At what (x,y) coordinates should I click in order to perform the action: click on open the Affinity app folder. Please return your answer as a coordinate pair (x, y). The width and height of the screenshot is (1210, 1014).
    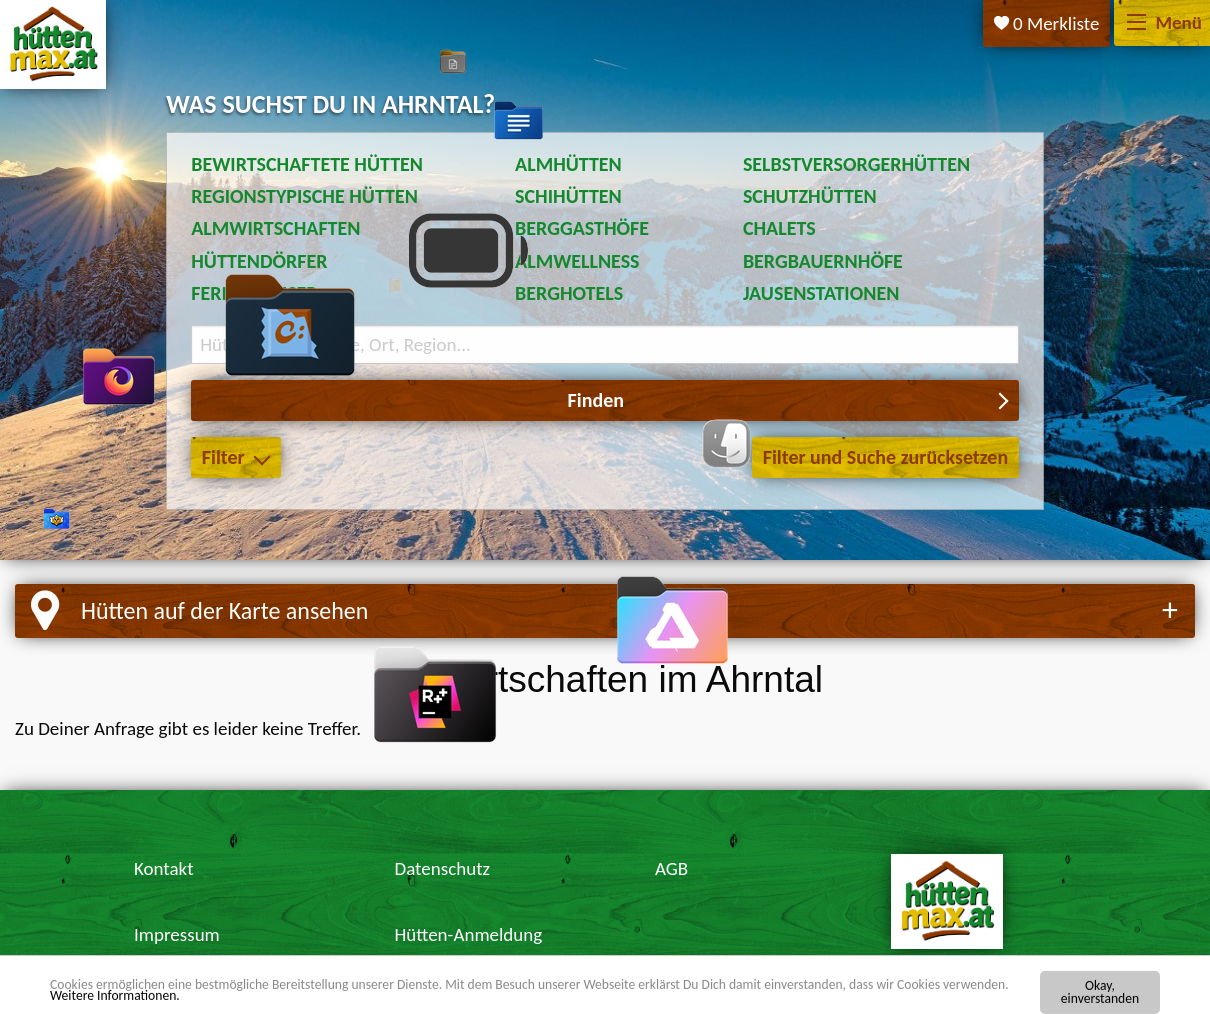
    Looking at the image, I should click on (672, 623).